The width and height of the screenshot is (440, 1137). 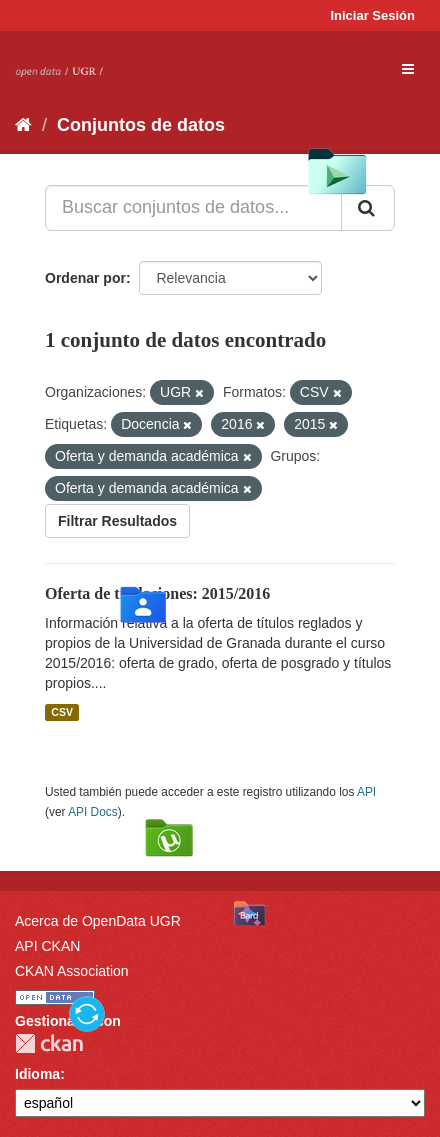 What do you see at coordinates (87, 1014) in the screenshot?
I see `indicates syncing in progress` at bounding box center [87, 1014].